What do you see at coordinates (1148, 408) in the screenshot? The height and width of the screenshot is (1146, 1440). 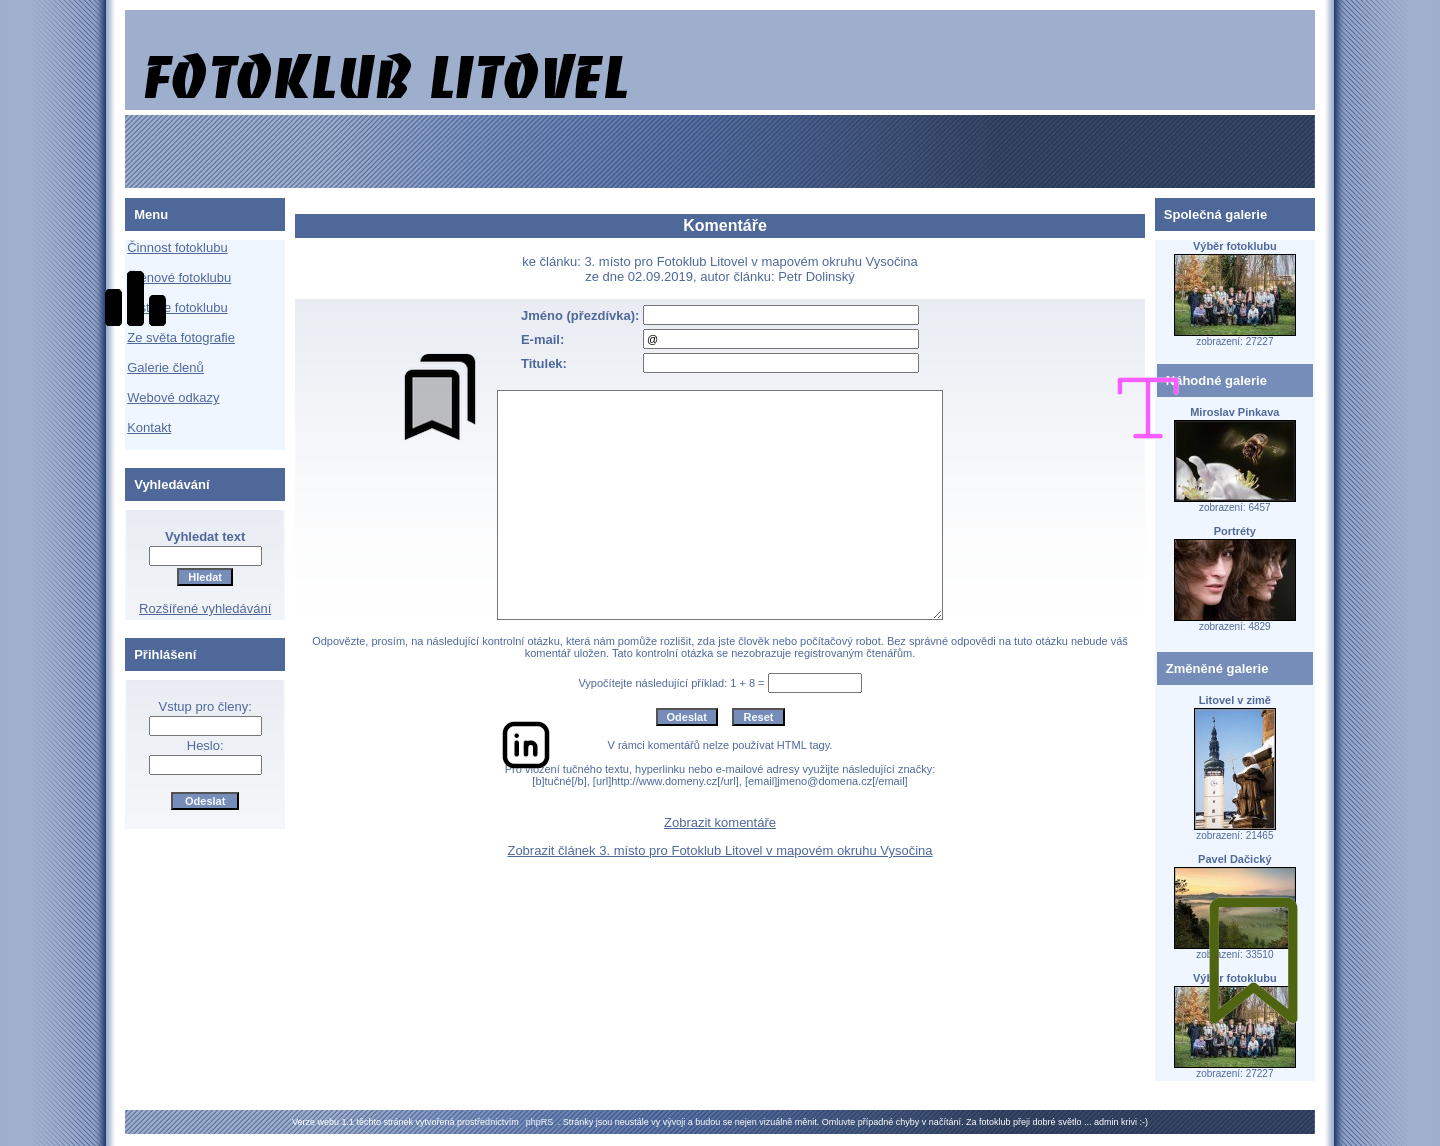 I see `format text or change typography settings` at bounding box center [1148, 408].